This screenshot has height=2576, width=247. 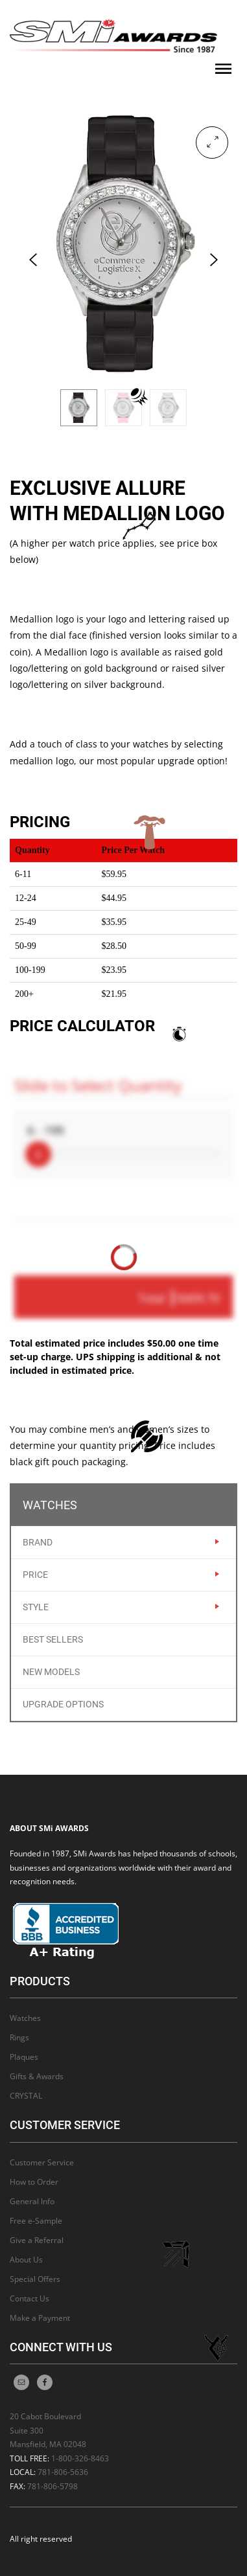 What do you see at coordinates (217, 2348) in the screenshot?
I see `view equipped jewelry or accessories` at bounding box center [217, 2348].